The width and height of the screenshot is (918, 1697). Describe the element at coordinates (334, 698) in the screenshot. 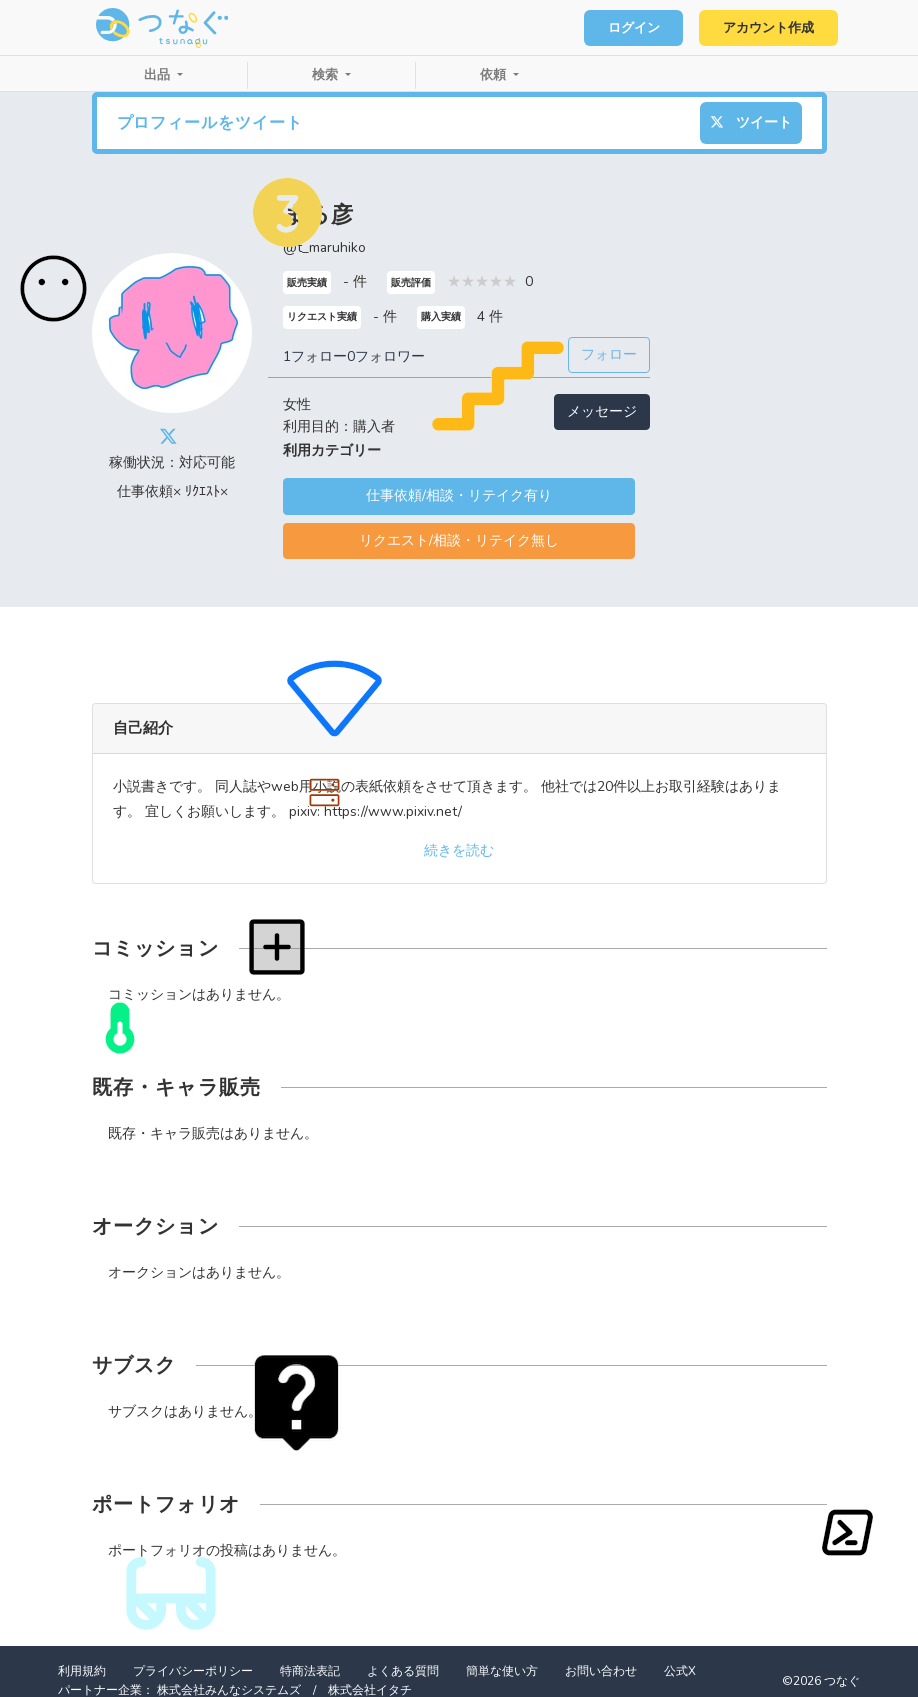

I see `no wifi connection available` at that location.